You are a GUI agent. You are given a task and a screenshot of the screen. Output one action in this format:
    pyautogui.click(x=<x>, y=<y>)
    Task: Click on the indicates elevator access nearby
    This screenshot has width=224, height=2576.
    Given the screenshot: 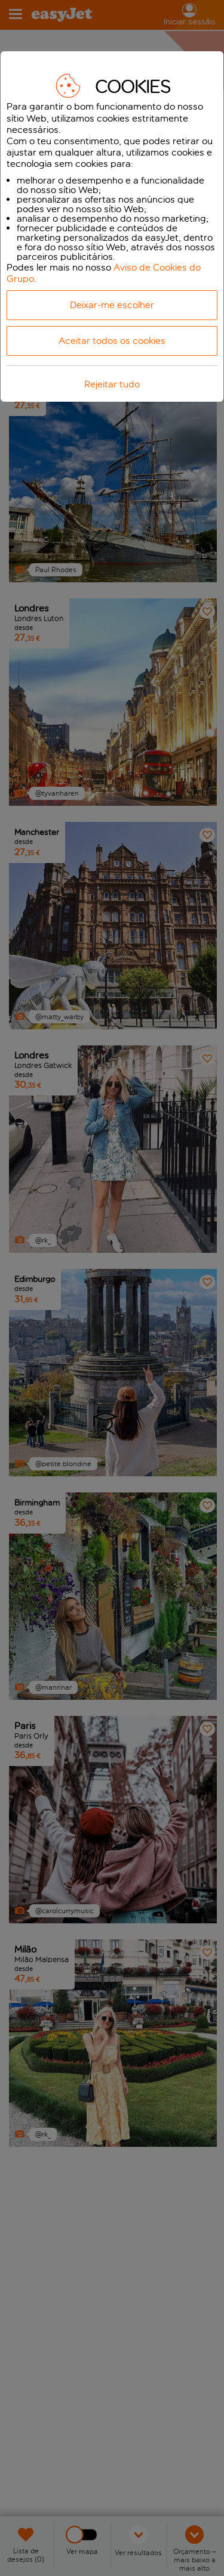 What is the action you would take?
    pyautogui.click(x=195, y=883)
    